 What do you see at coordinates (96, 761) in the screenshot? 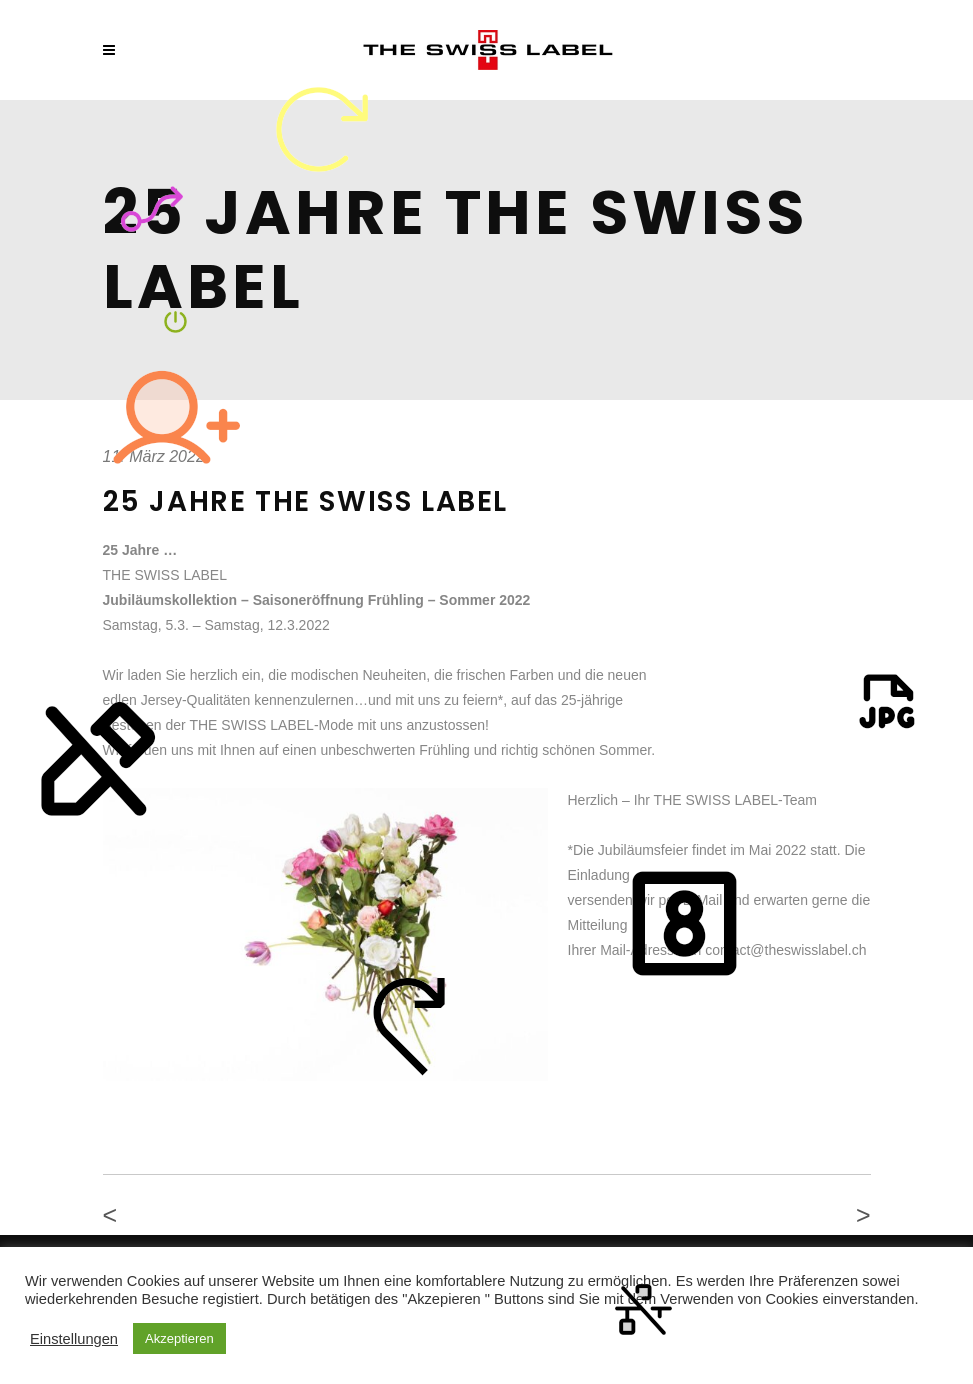
I see `editing is disabled` at bounding box center [96, 761].